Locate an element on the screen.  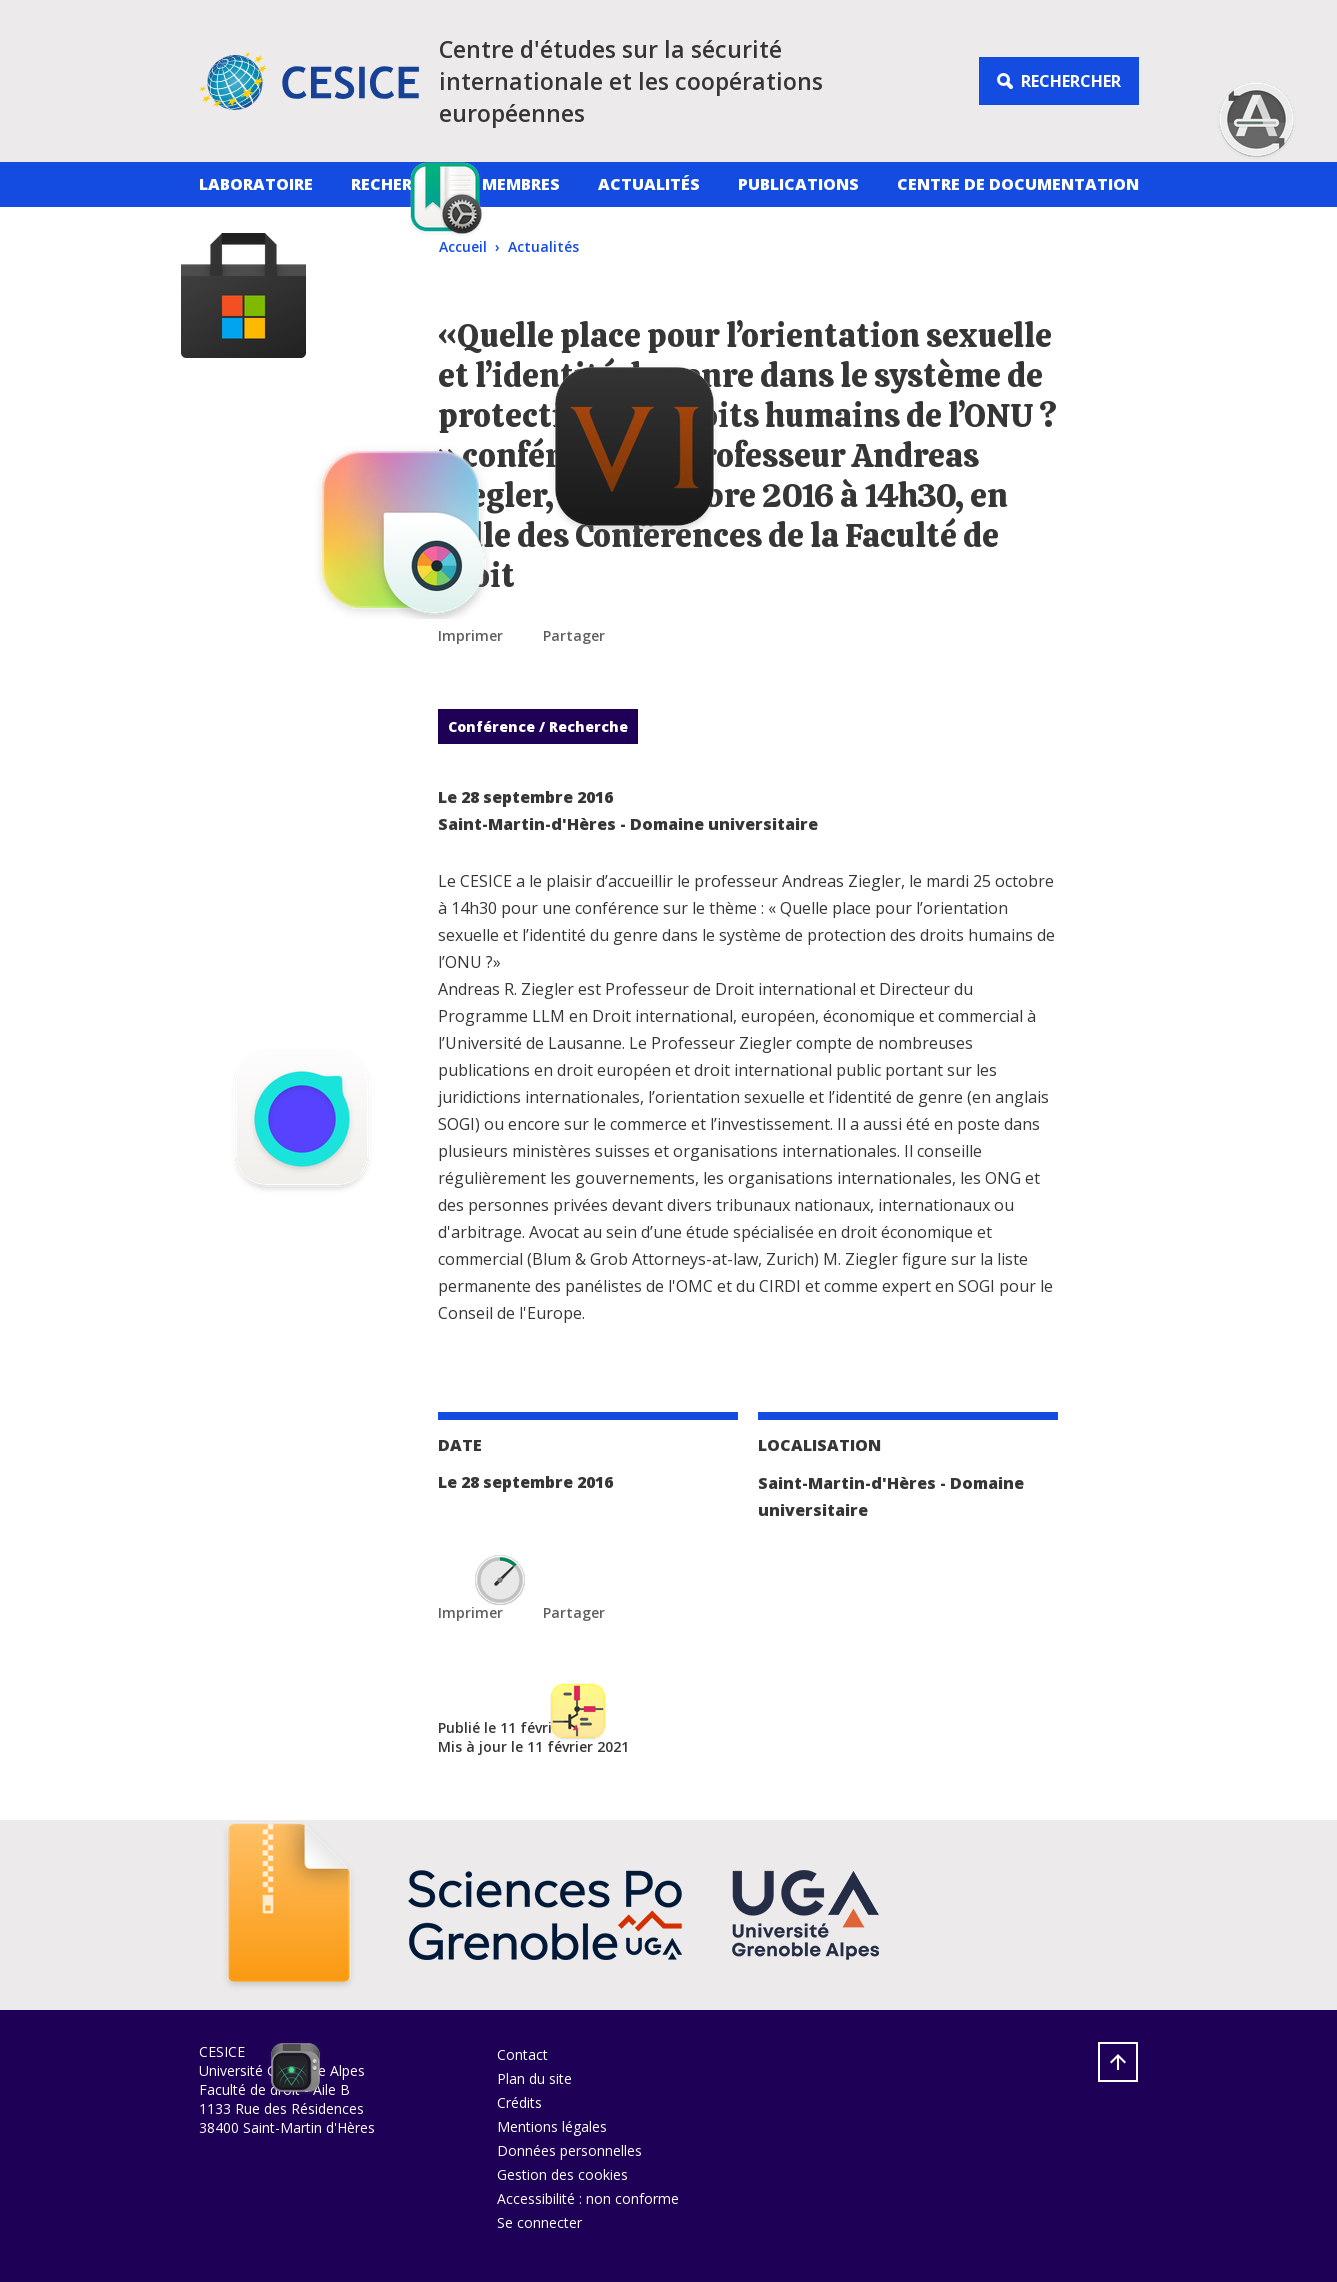
open Echo app is located at coordinates (295, 2067).